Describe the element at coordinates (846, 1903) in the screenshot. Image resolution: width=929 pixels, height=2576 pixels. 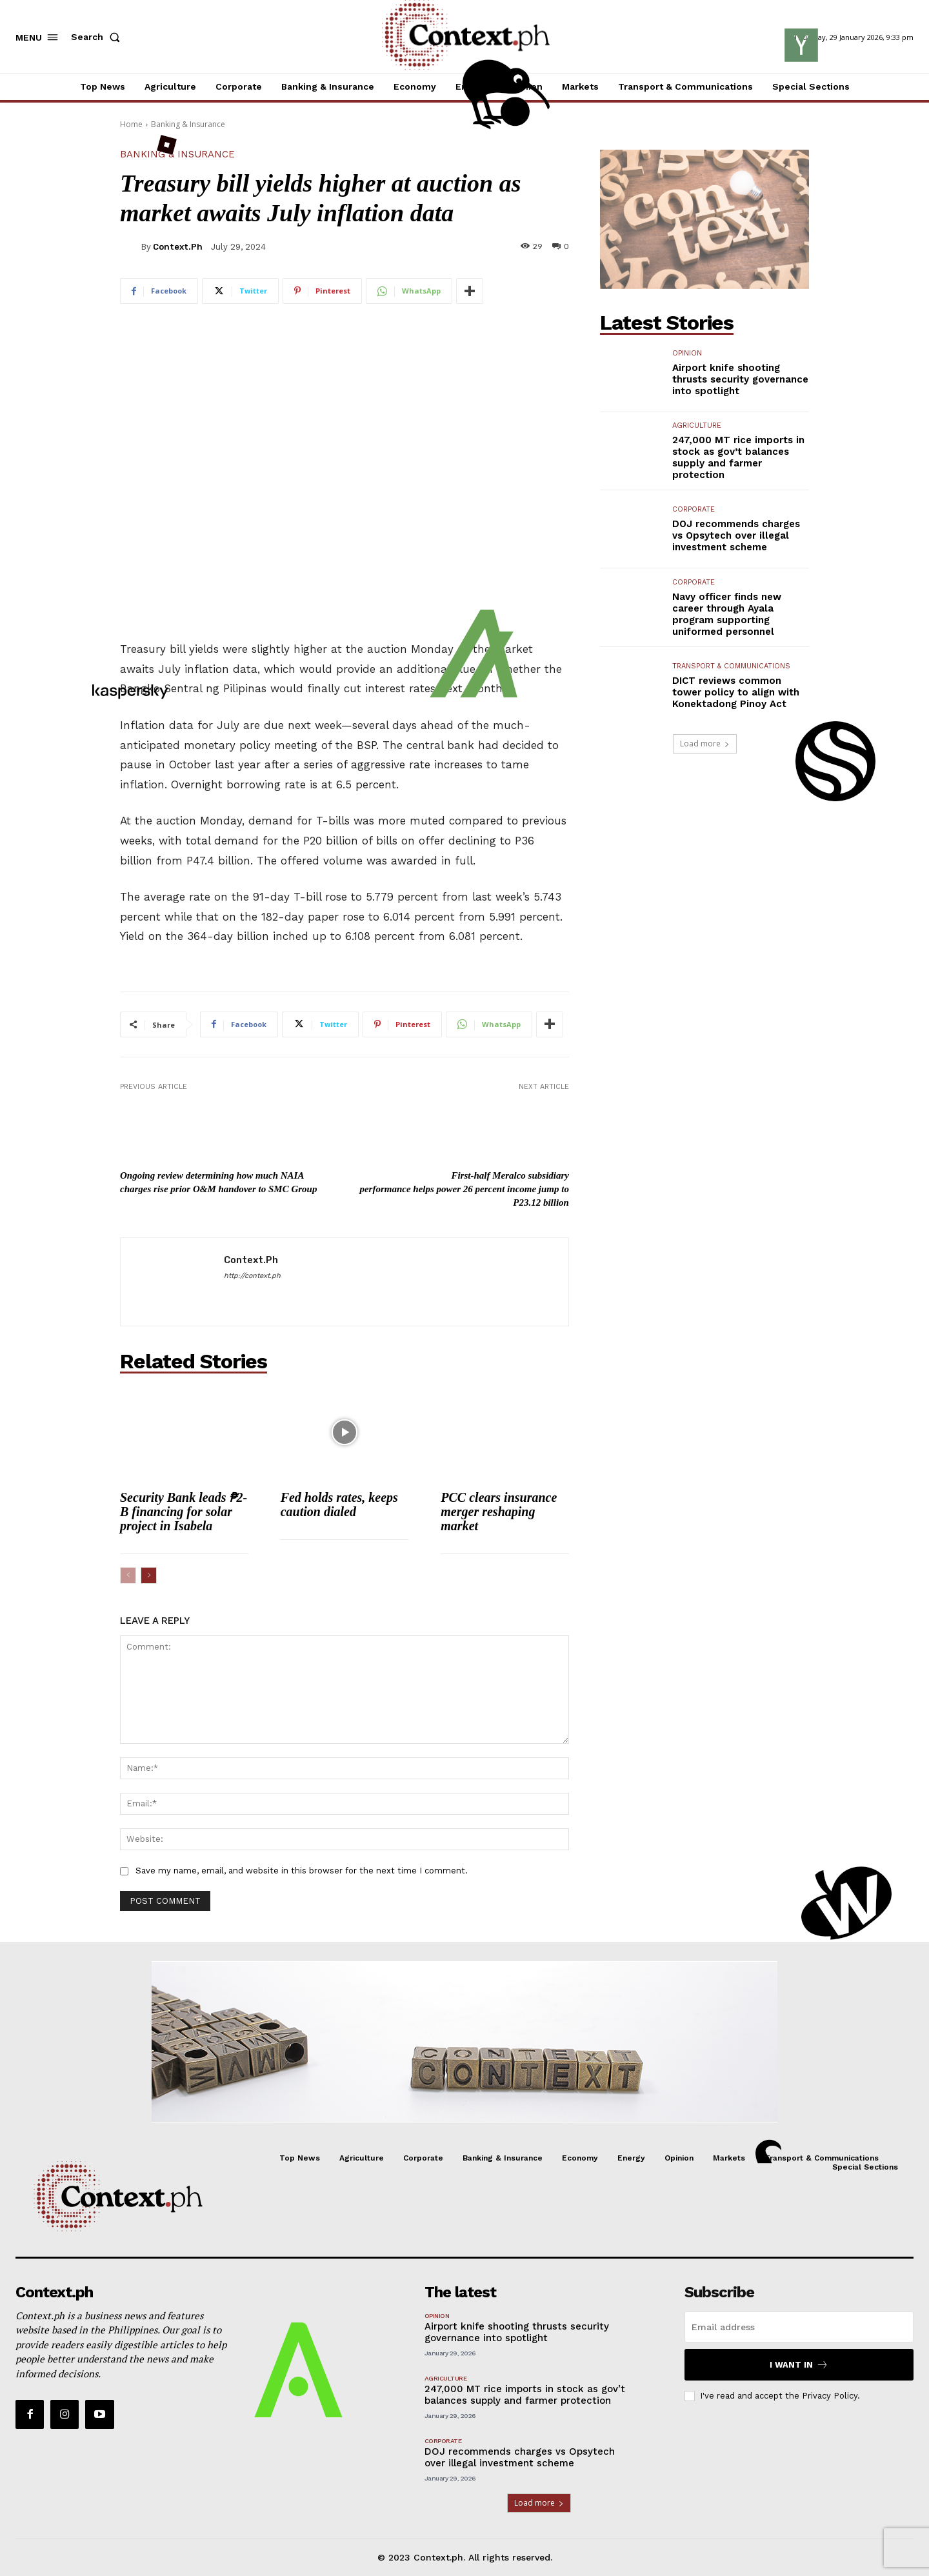
I see `visit weasyl artist community website` at that location.